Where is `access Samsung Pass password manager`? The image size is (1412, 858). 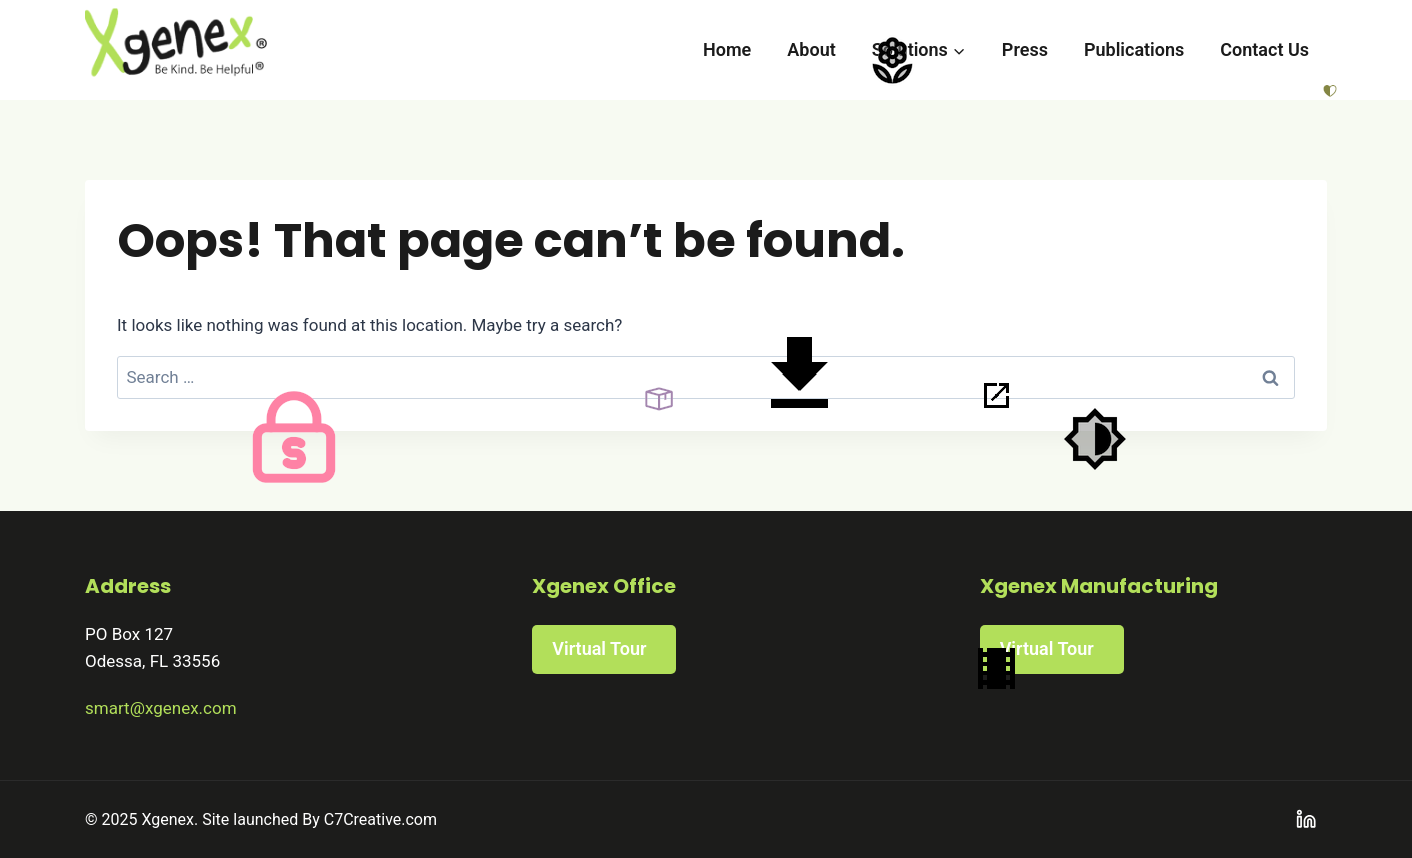
access Samsung Pass password manager is located at coordinates (294, 437).